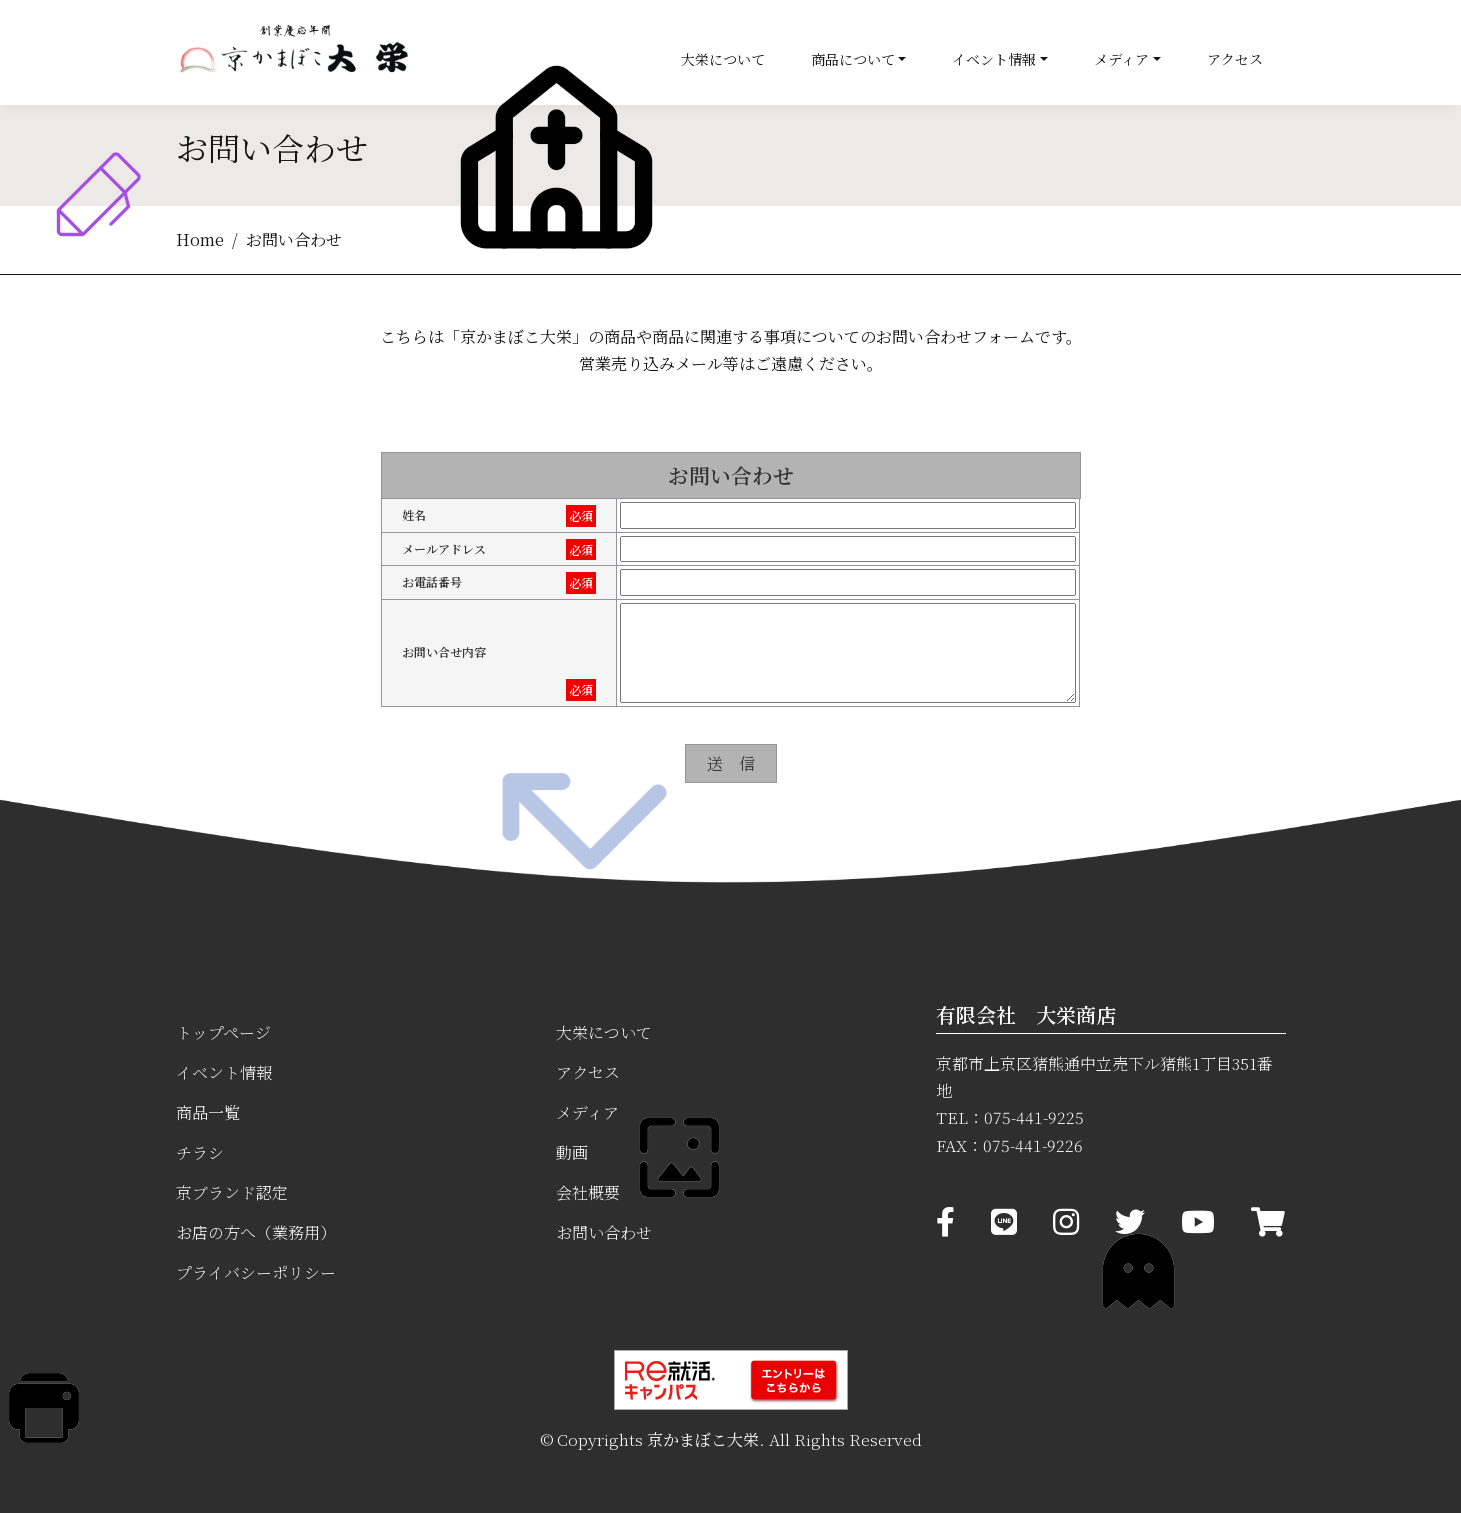  I want to click on print this document, so click(44, 1408).